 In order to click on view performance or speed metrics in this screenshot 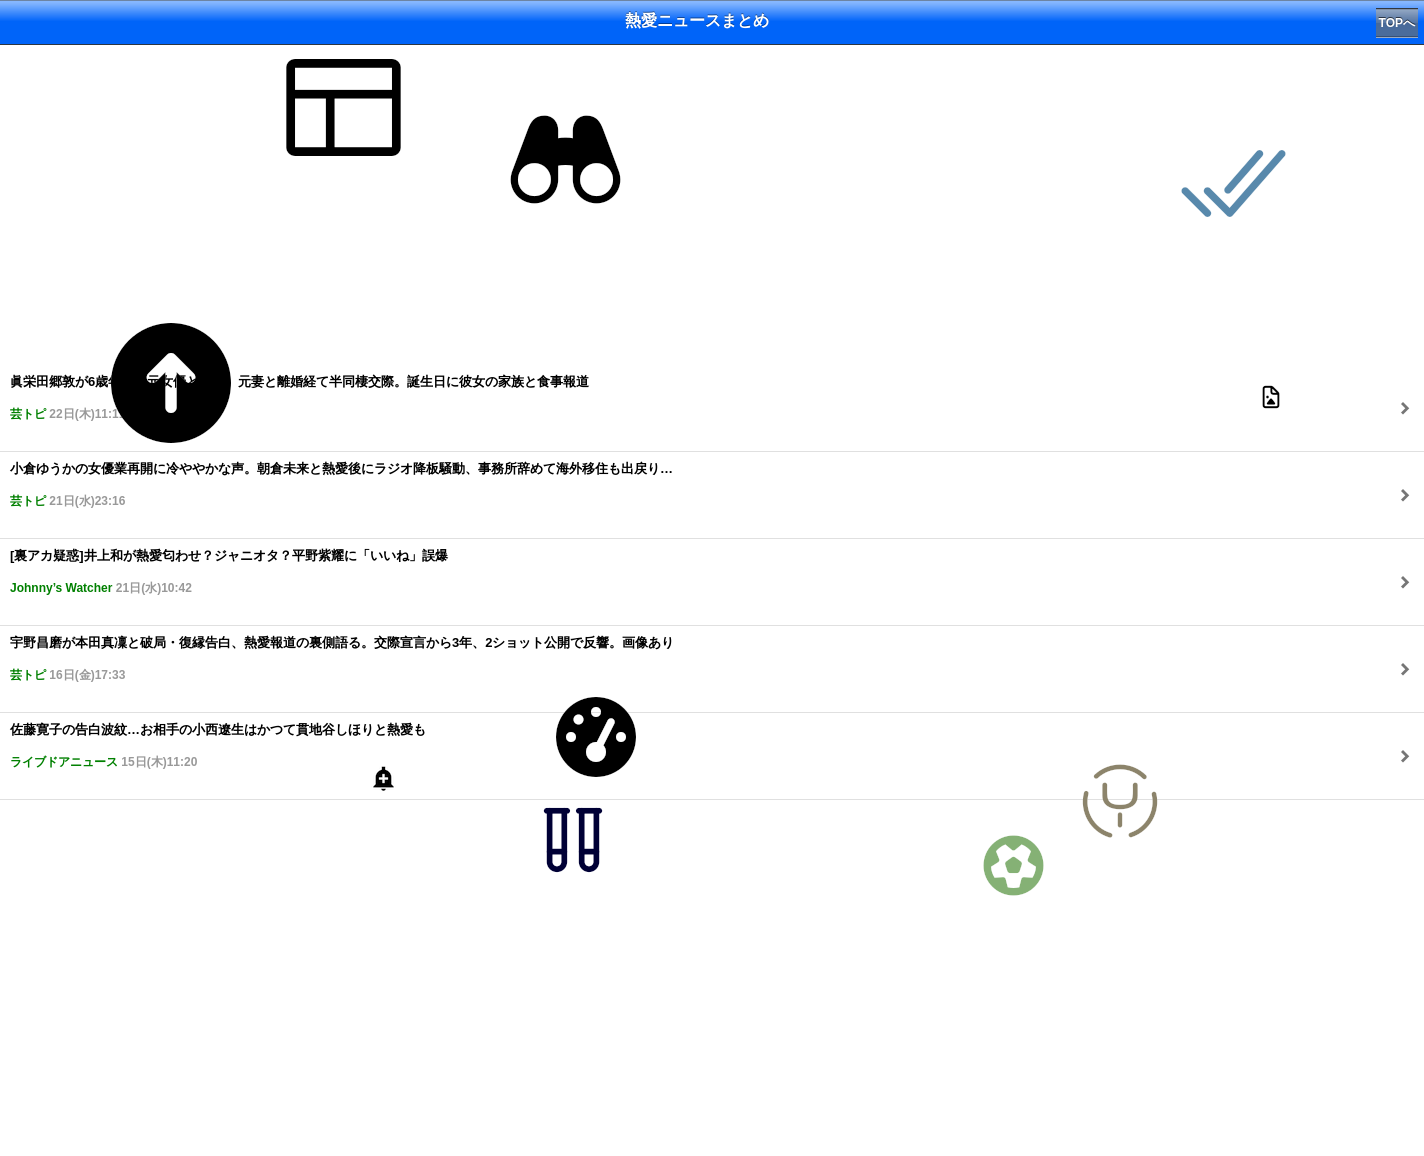, I will do `click(596, 737)`.